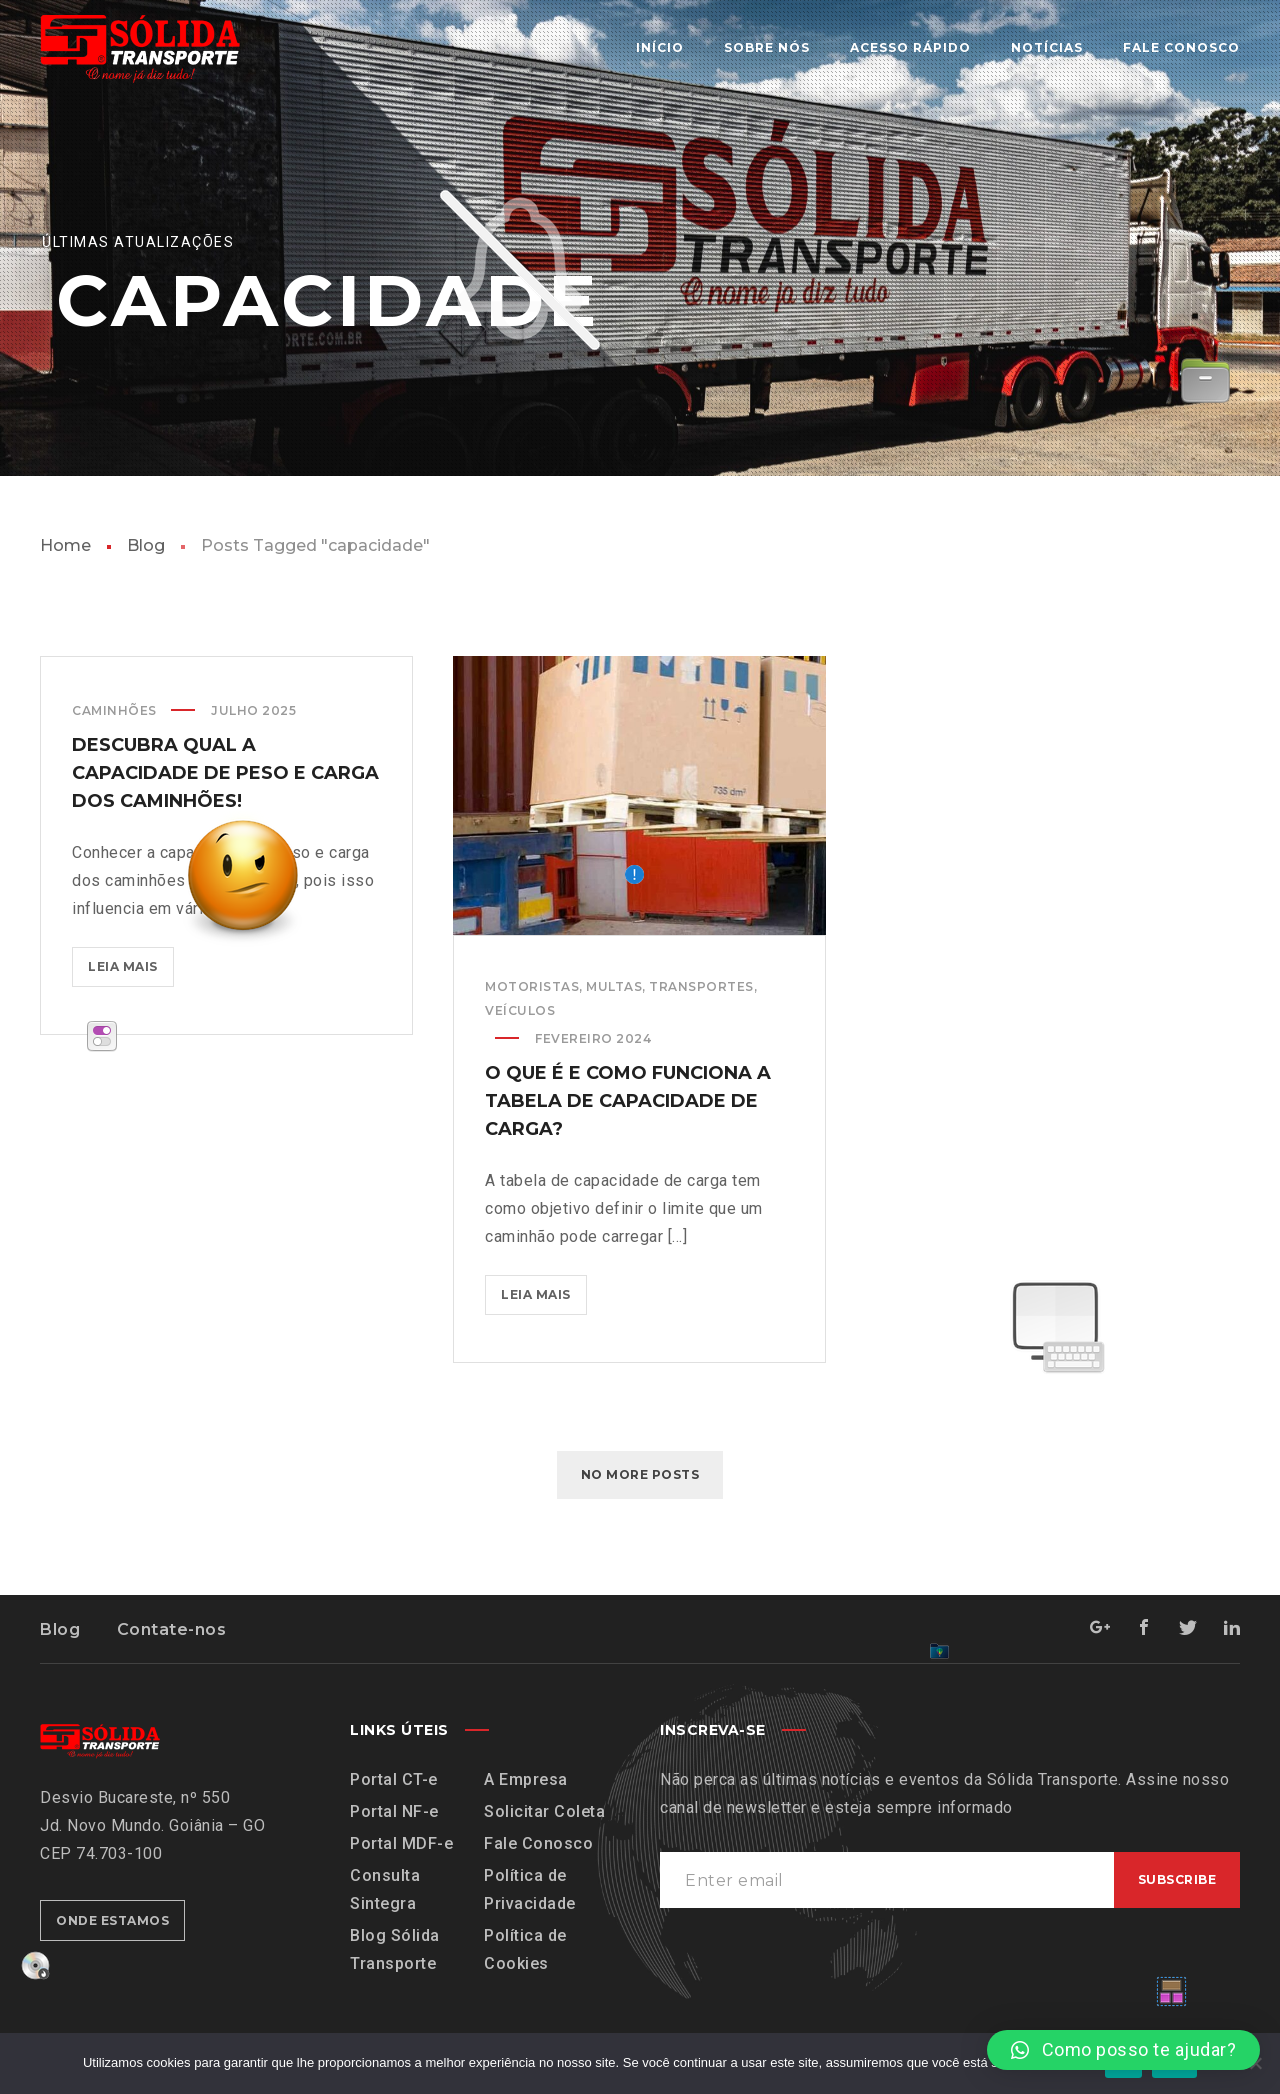 The height and width of the screenshot is (2094, 1280). Describe the element at coordinates (939, 1651) in the screenshot. I see `open CorelDRAW project files folder` at that location.